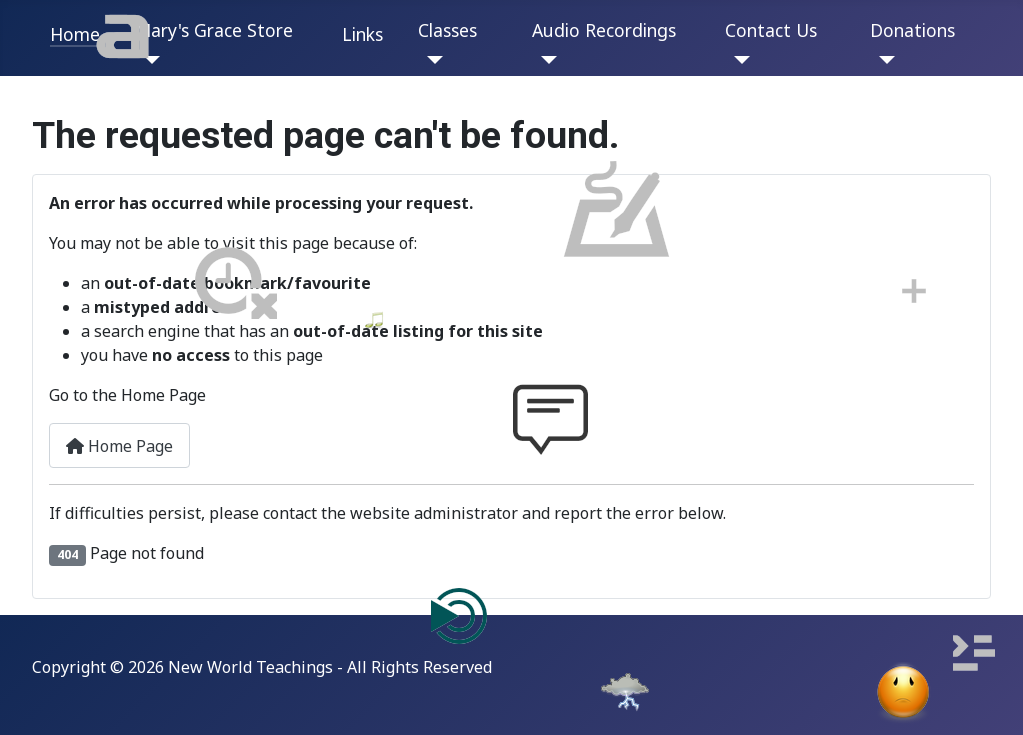 The width and height of the screenshot is (1023, 735). Describe the element at coordinates (550, 417) in the screenshot. I see `open the messaging app` at that location.